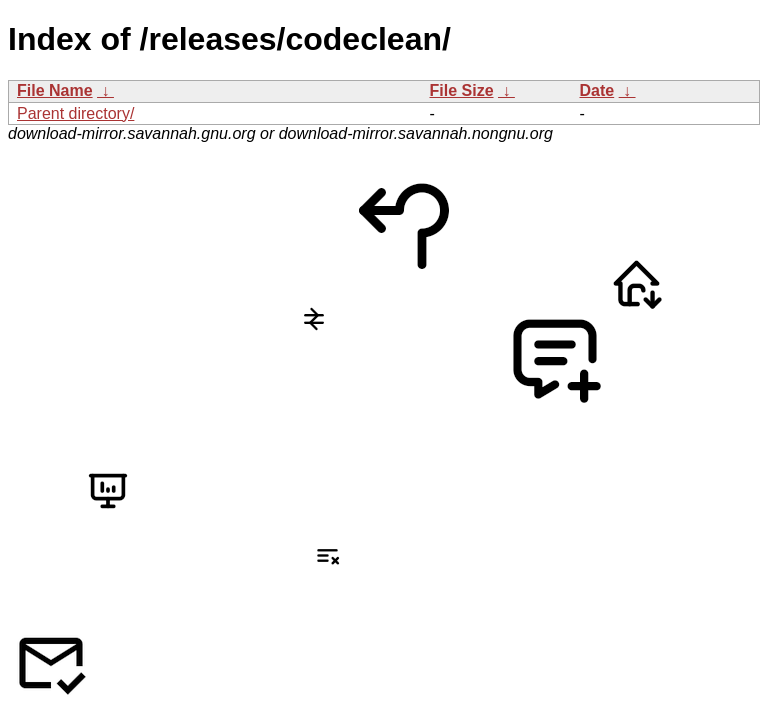  Describe the element at coordinates (404, 224) in the screenshot. I see `take the left exit at the roundabout` at that location.